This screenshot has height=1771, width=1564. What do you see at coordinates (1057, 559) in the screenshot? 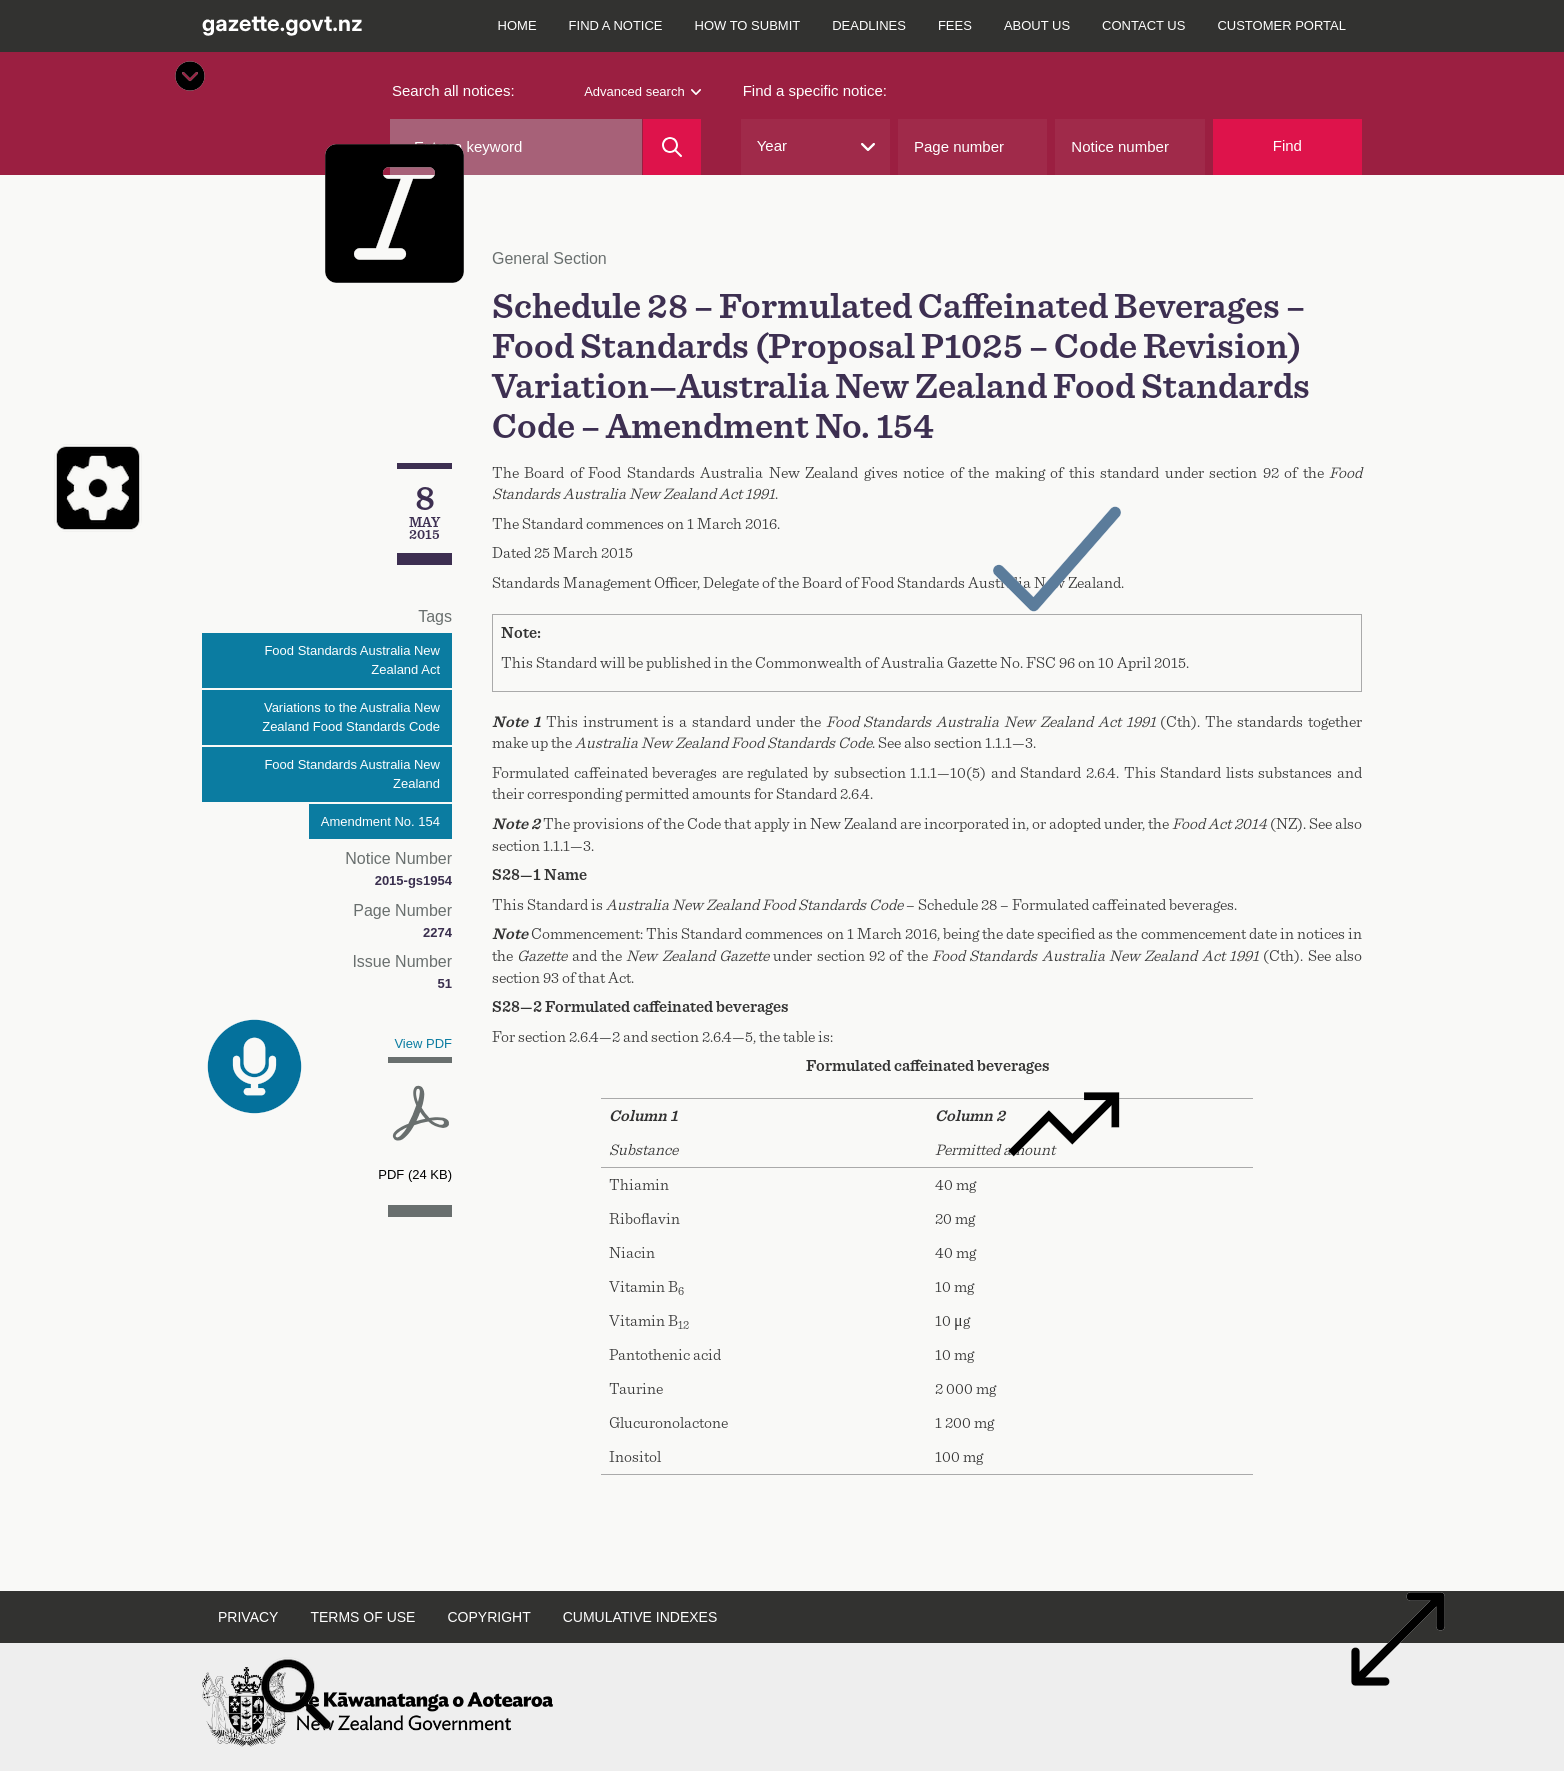
I see `confirm or submit an action` at bounding box center [1057, 559].